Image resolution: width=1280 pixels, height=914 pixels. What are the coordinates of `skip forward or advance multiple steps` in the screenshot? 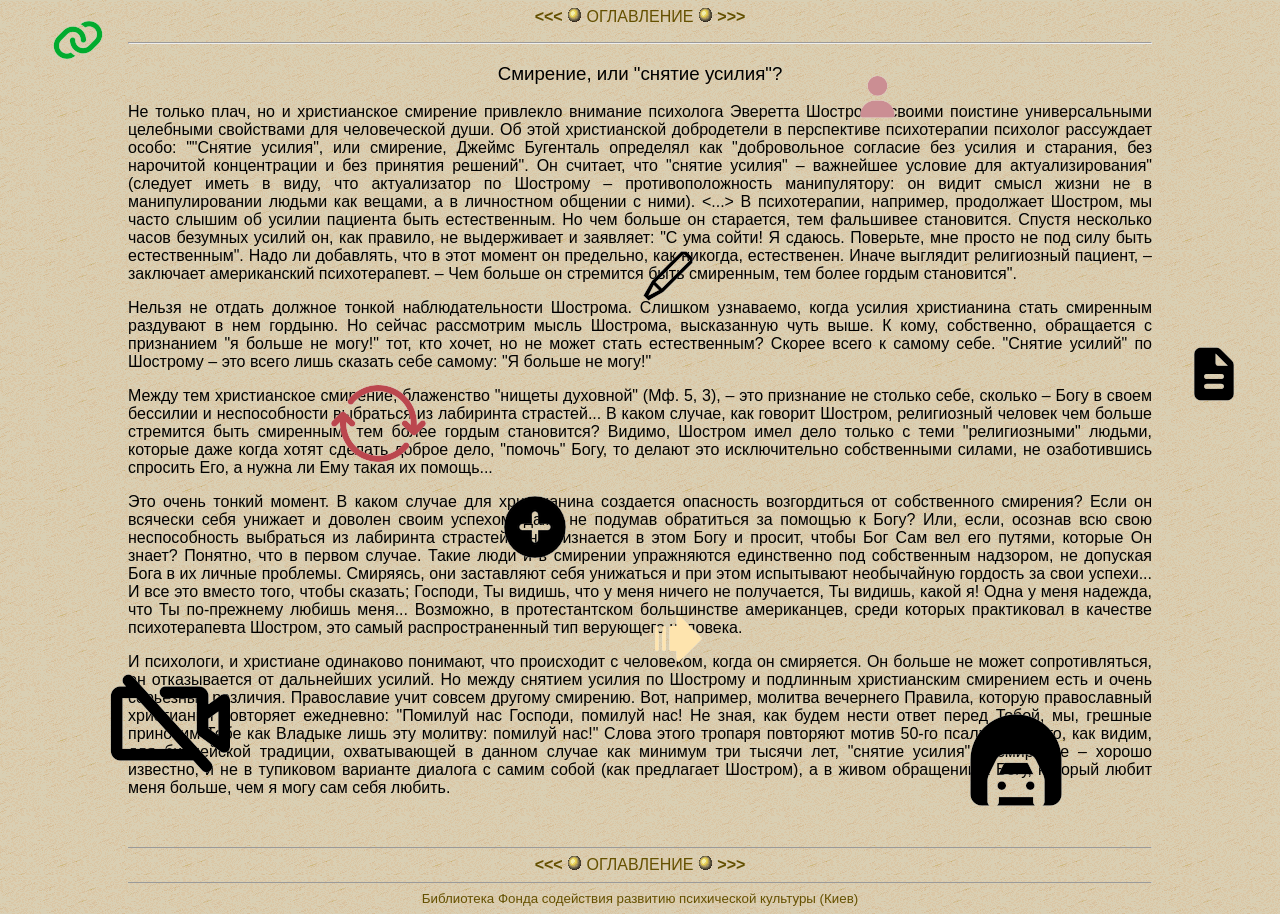 It's located at (676, 638).